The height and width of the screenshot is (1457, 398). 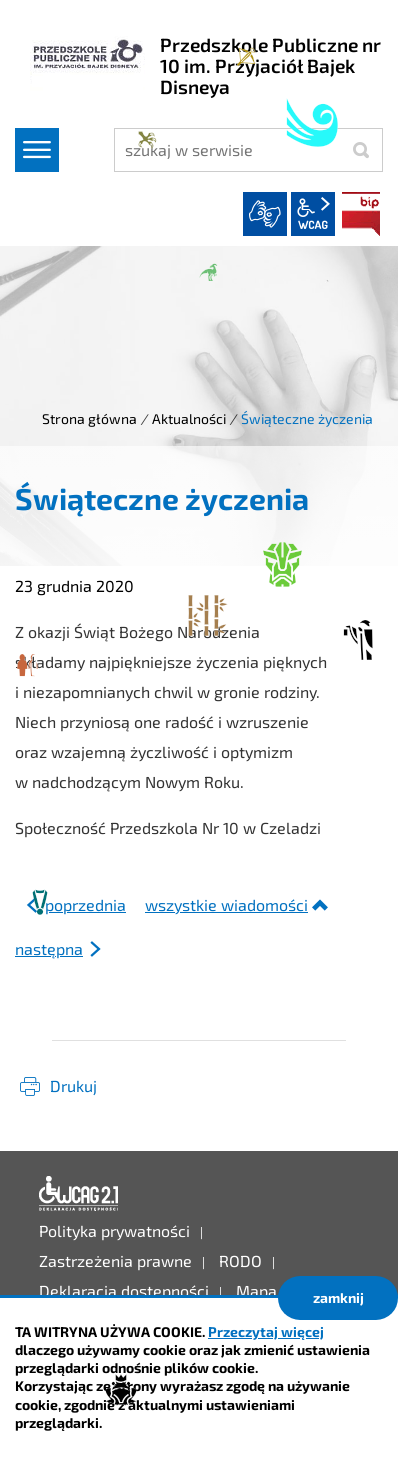 What do you see at coordinates (360, 640) in the screenshot?
I see `the hermit tarot card icon` at bounding box center [360, 640].